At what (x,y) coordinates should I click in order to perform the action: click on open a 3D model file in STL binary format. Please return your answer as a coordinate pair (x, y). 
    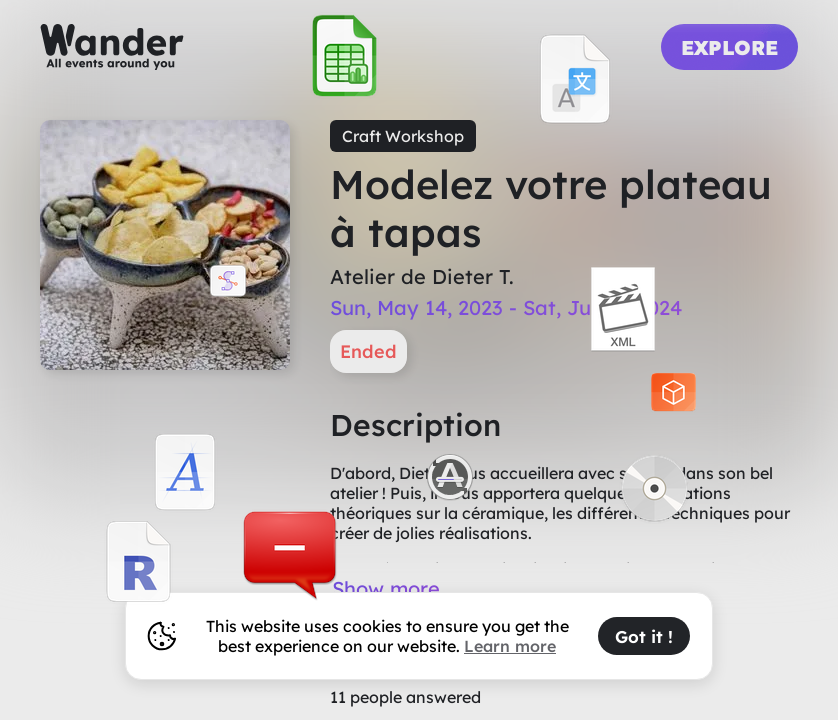
    Looking at the image, I should click on (673, 390).